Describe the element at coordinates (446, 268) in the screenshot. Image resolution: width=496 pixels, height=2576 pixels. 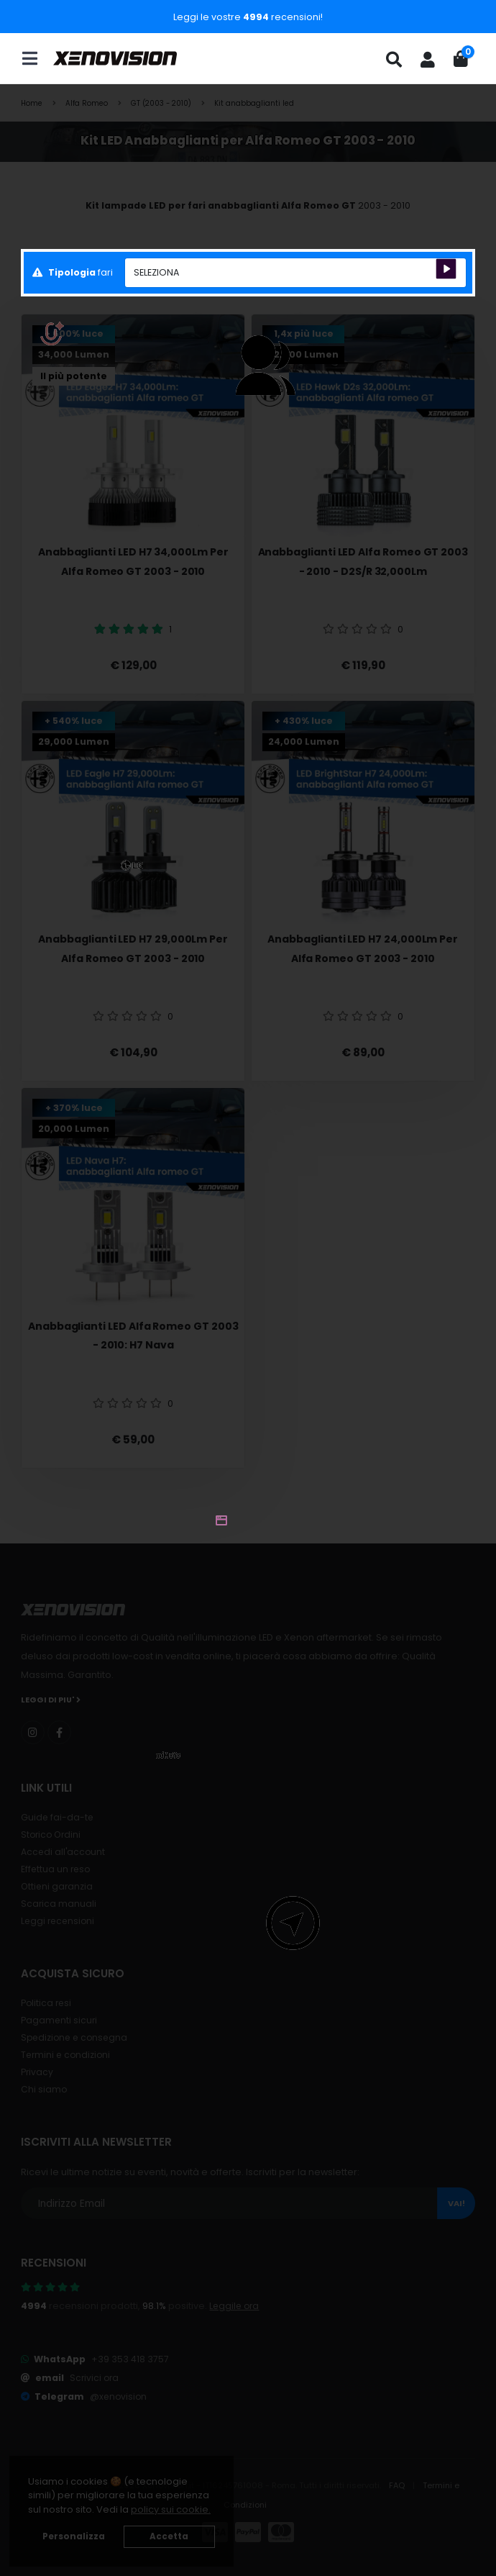
I see `play video content` at that location.